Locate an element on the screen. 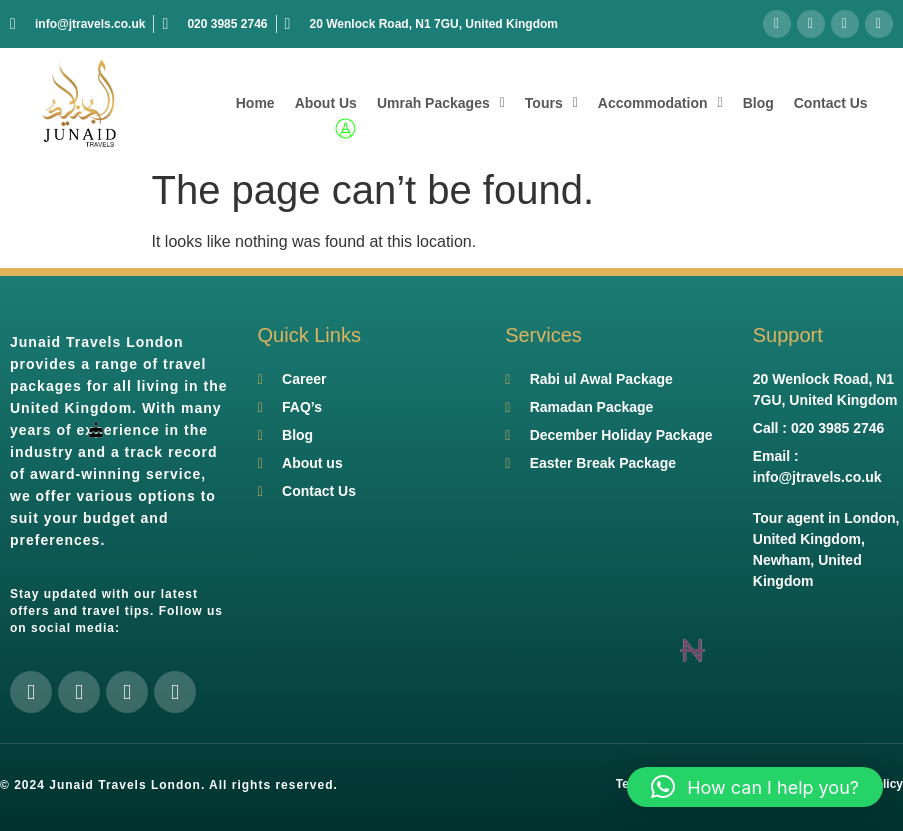 This screenshot has height=831, width=903. view birthday reminders is located at coordinates (96, 430).